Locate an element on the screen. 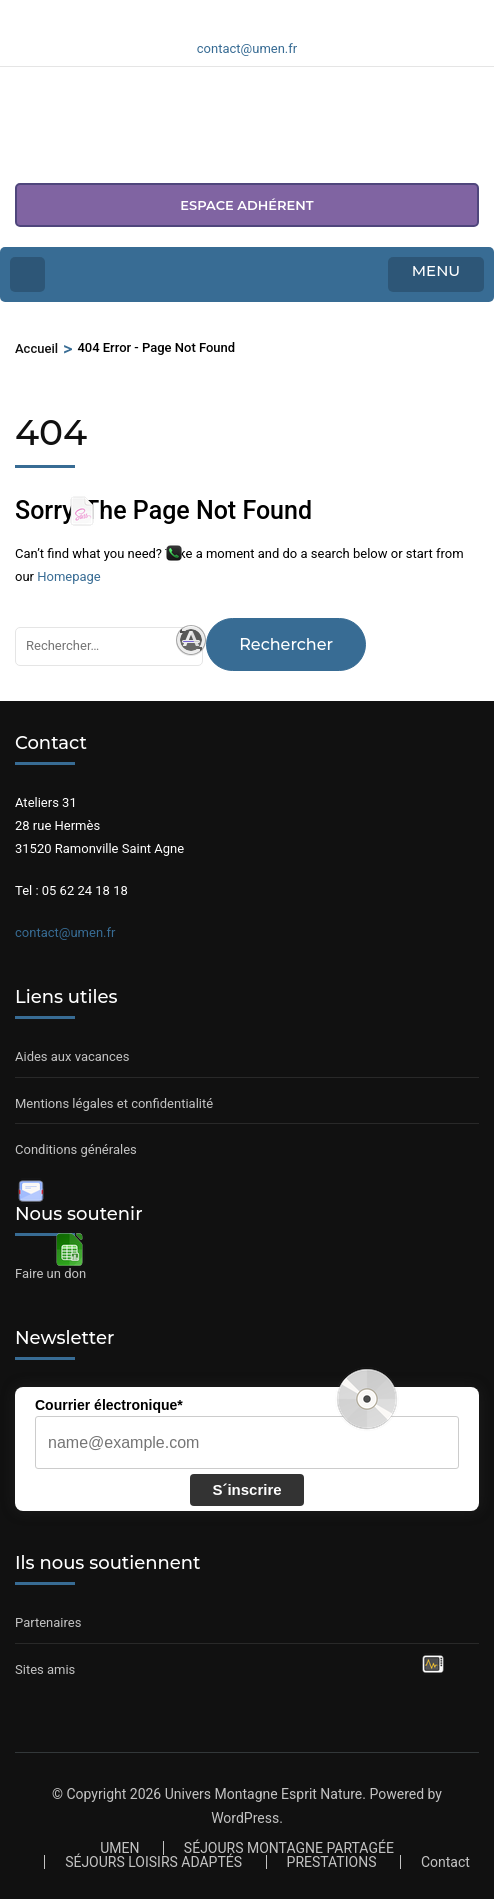 The width and height of the screenshot is (494, 1899). open LibreOffice Calc spreadsheet application is located at coordinates (69, 1249).